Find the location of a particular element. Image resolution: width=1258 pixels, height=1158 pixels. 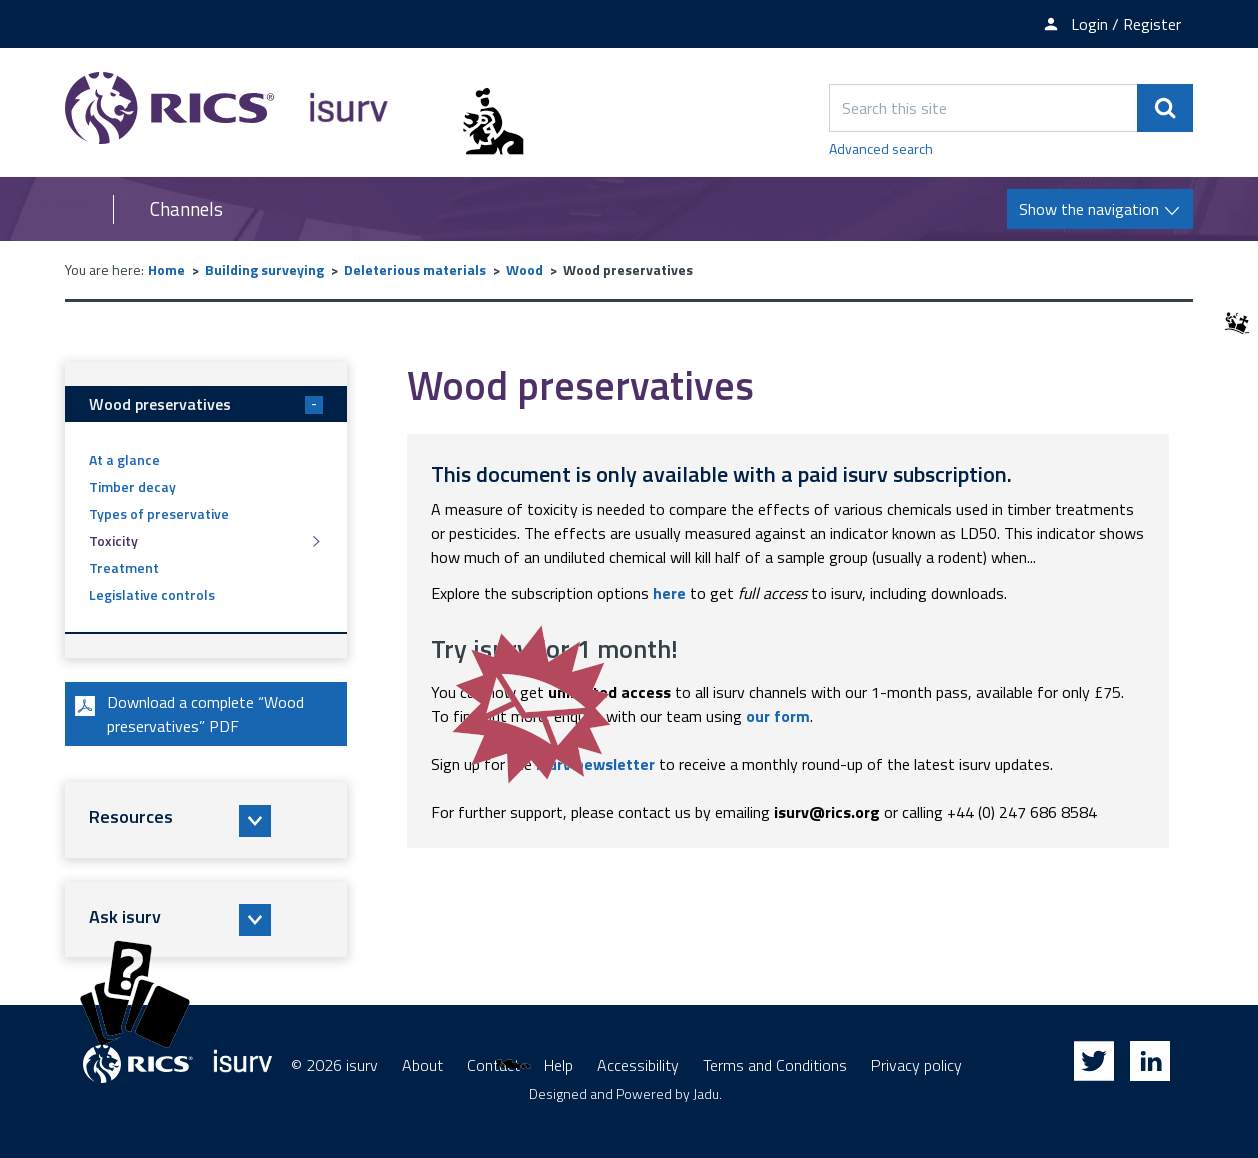

strength tarot card icon is located at coordinates (490, 121).